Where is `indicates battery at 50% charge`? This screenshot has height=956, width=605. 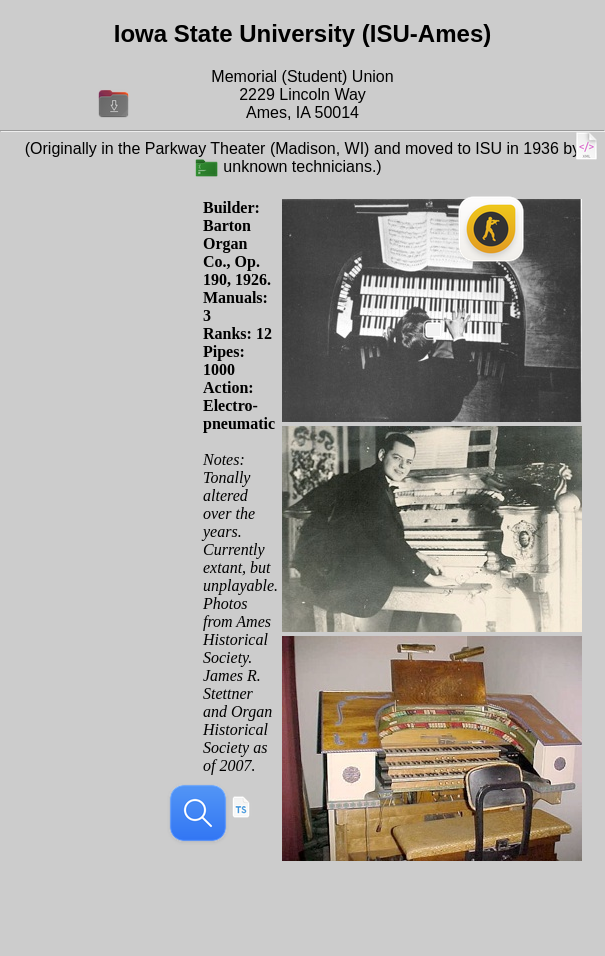
indicates battery at 50% charge is located at coordinates (443, 330).